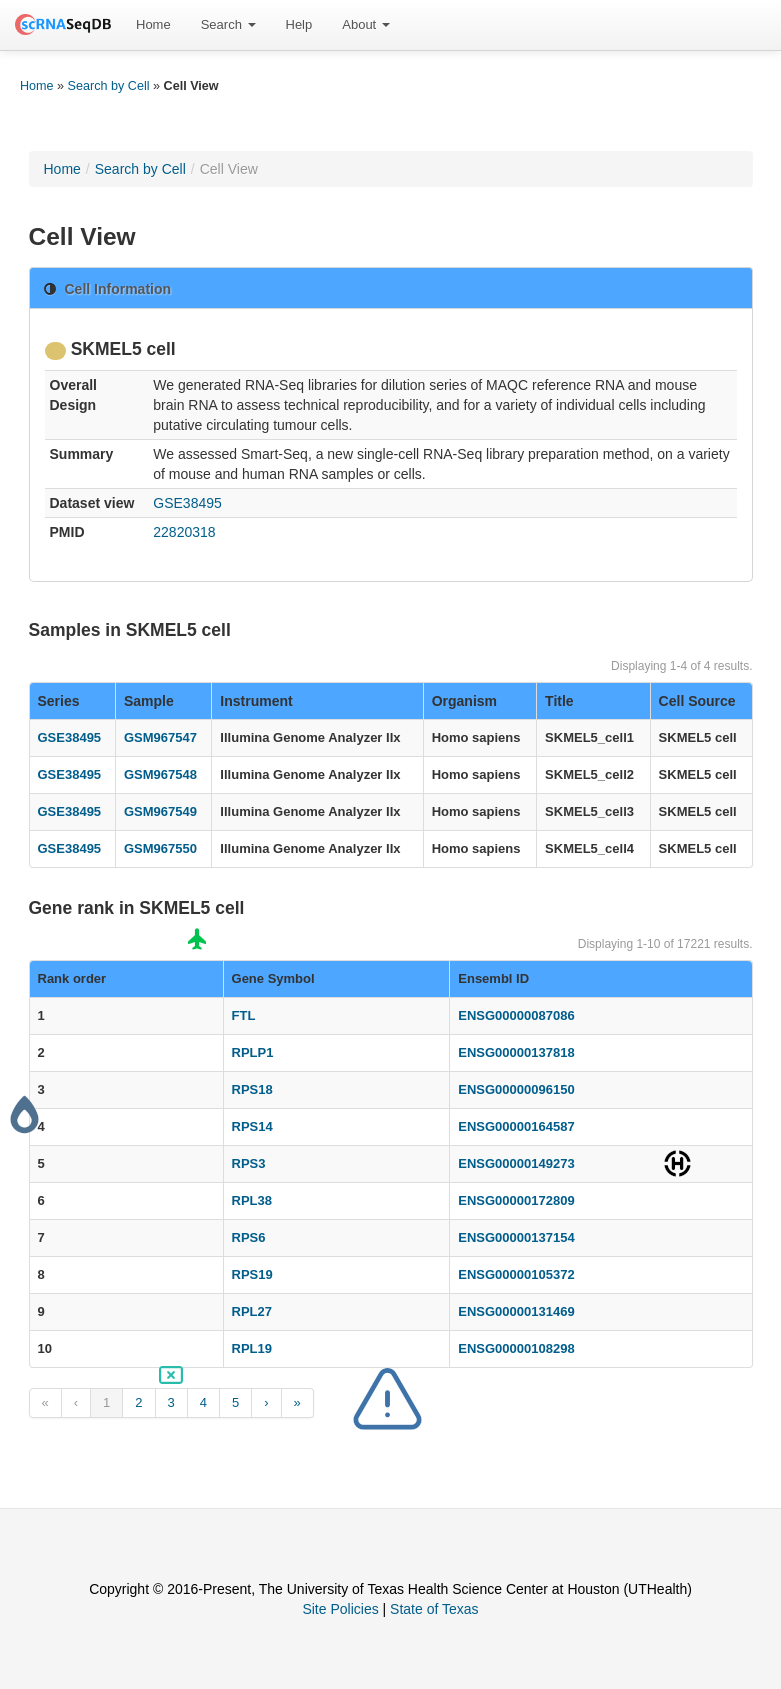 This screenshot has height=1689, width=781. I want to click on close or dismiss a modal window, so click(171, 1375).